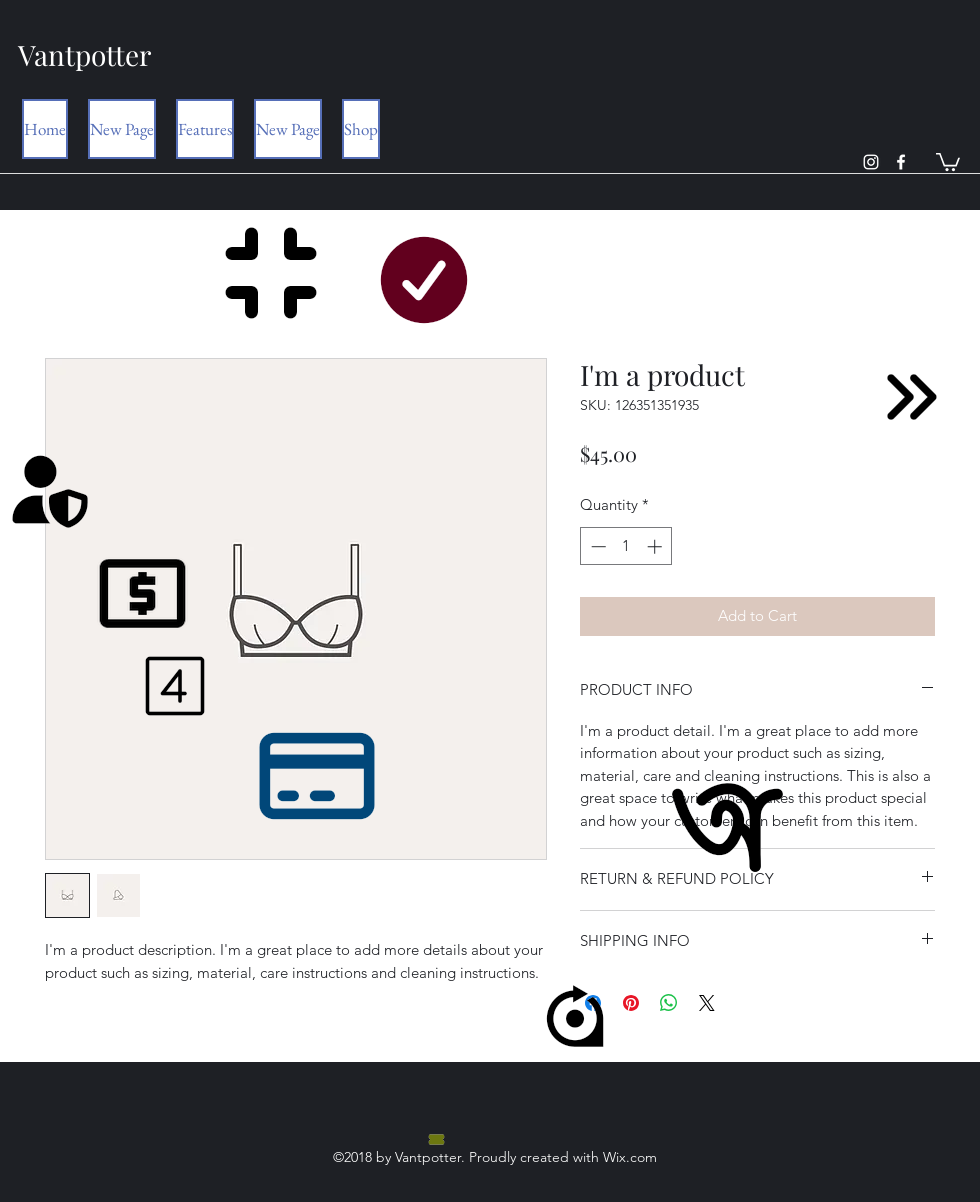 The height and width of the screenshot is (1202, 980). Describe the element at coordinates (317, 776) in the screenshot. I see `manage payment methods` at that location.